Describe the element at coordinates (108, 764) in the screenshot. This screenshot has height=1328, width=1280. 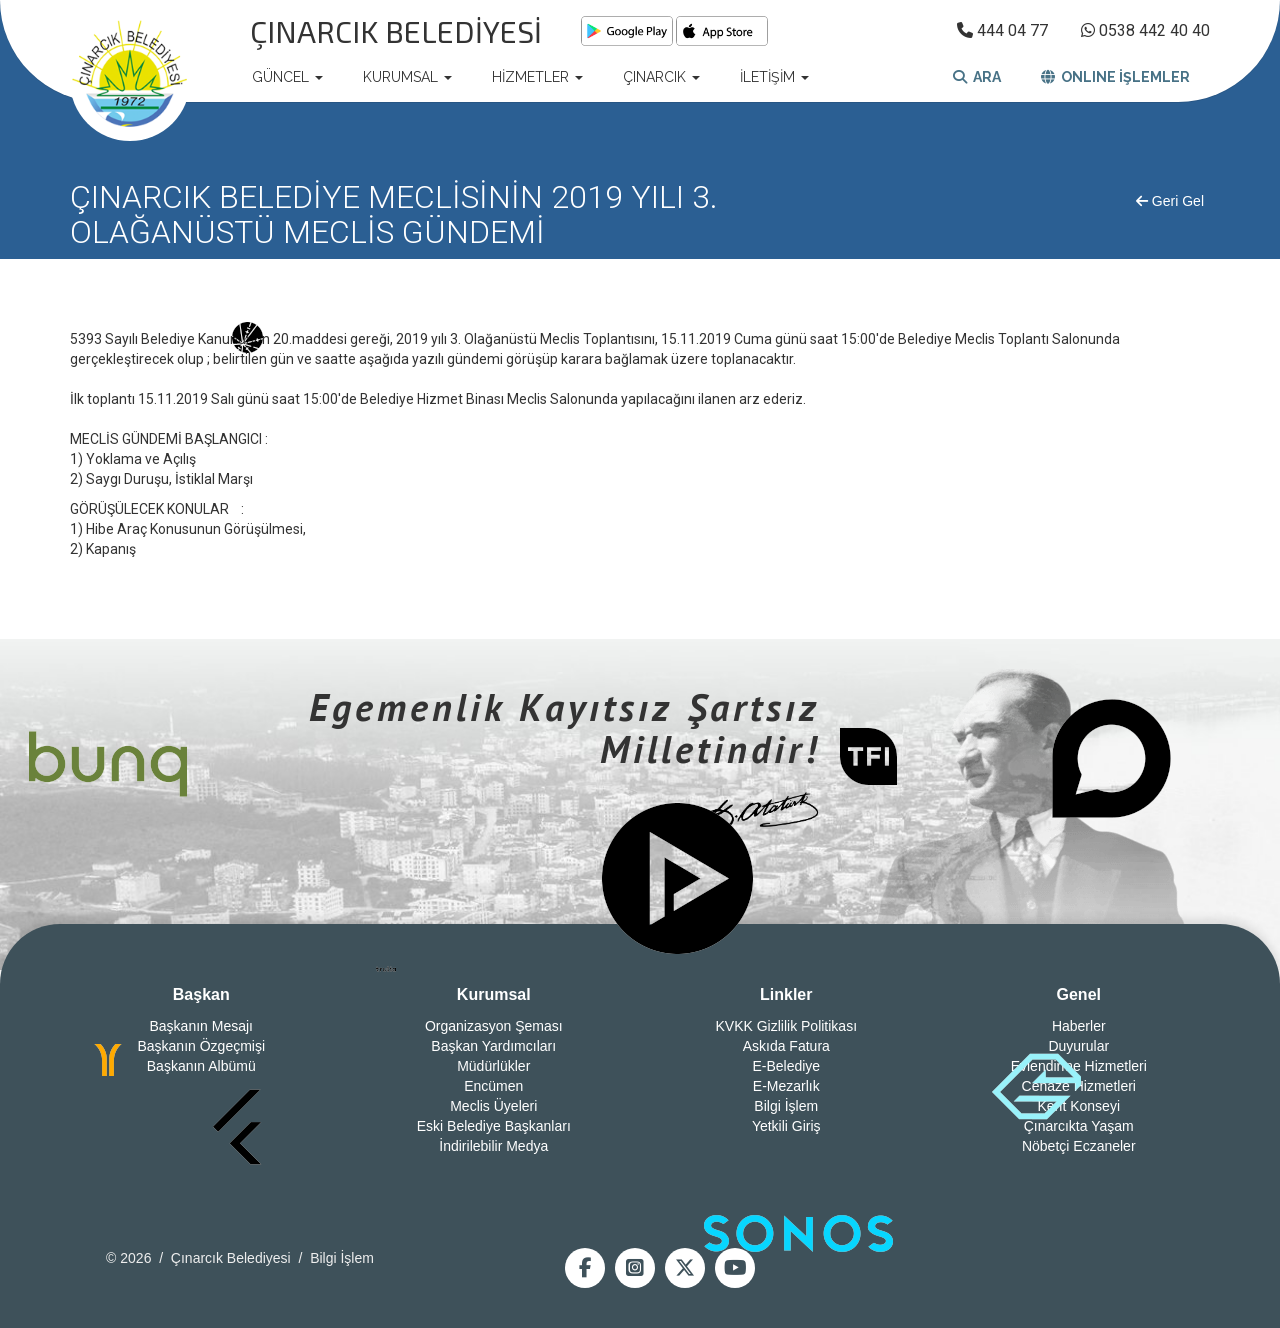
I see `open the bunq banking app` at that location.